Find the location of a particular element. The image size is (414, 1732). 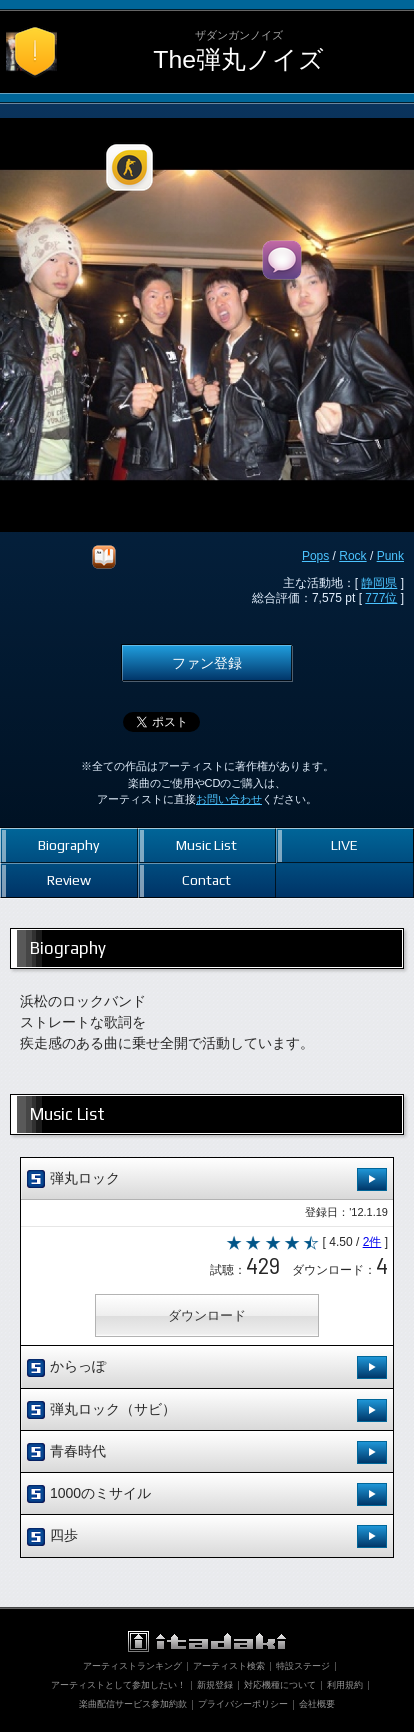

open QuickLookup dictionary app is located at coordinates (104, 557).